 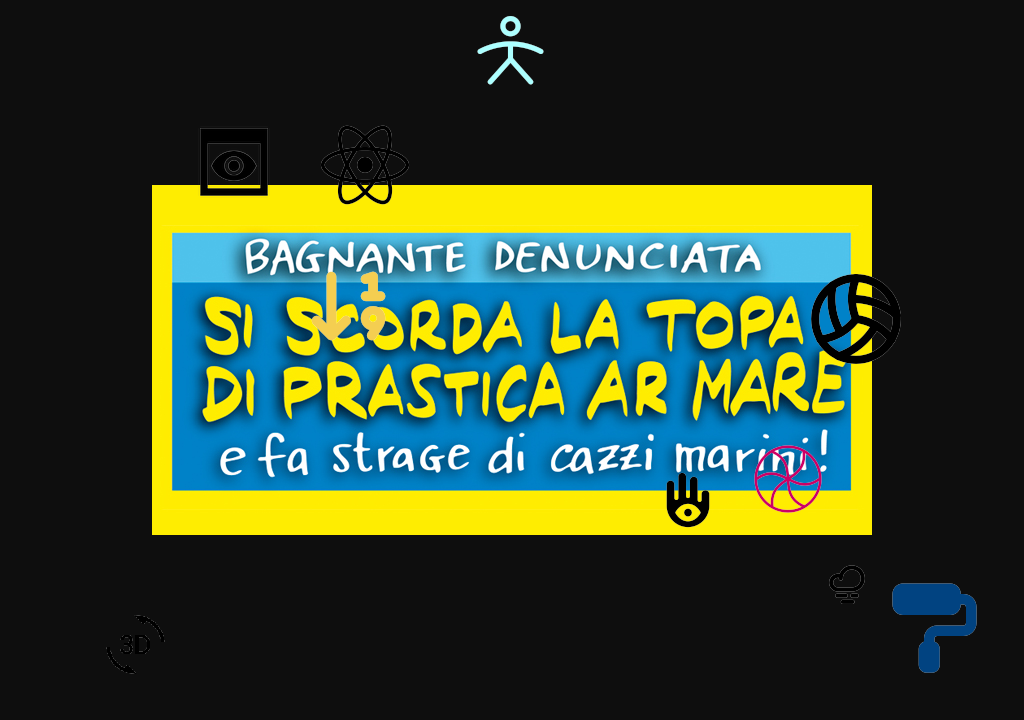 I want to click on React framework or library logo, so click(x=365, y=165).